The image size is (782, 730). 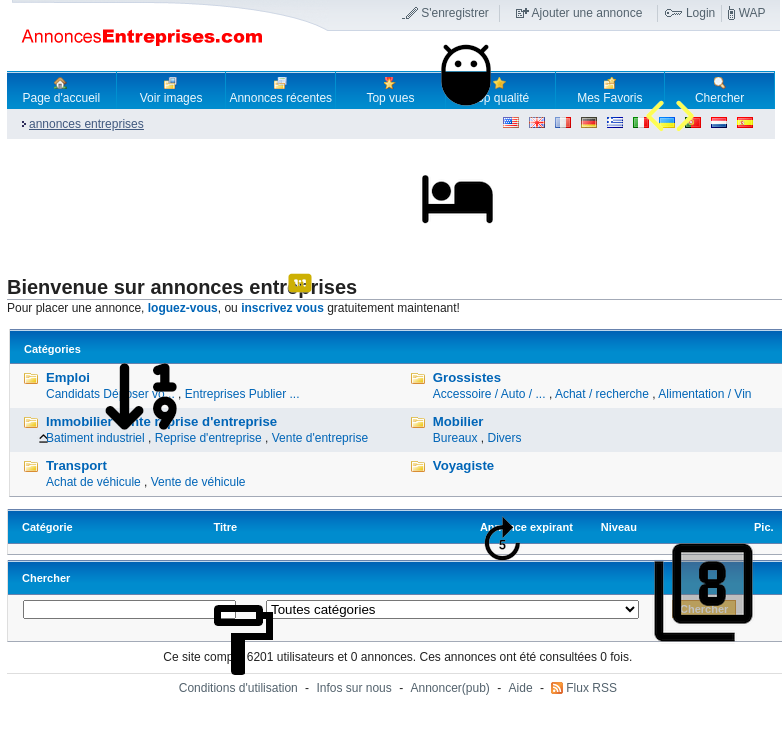 What do you see at coordinates (43, 438) in the screenshot?
I see `indicates caps lock is enabled on the keyboard` at bounding box center [43, 438].